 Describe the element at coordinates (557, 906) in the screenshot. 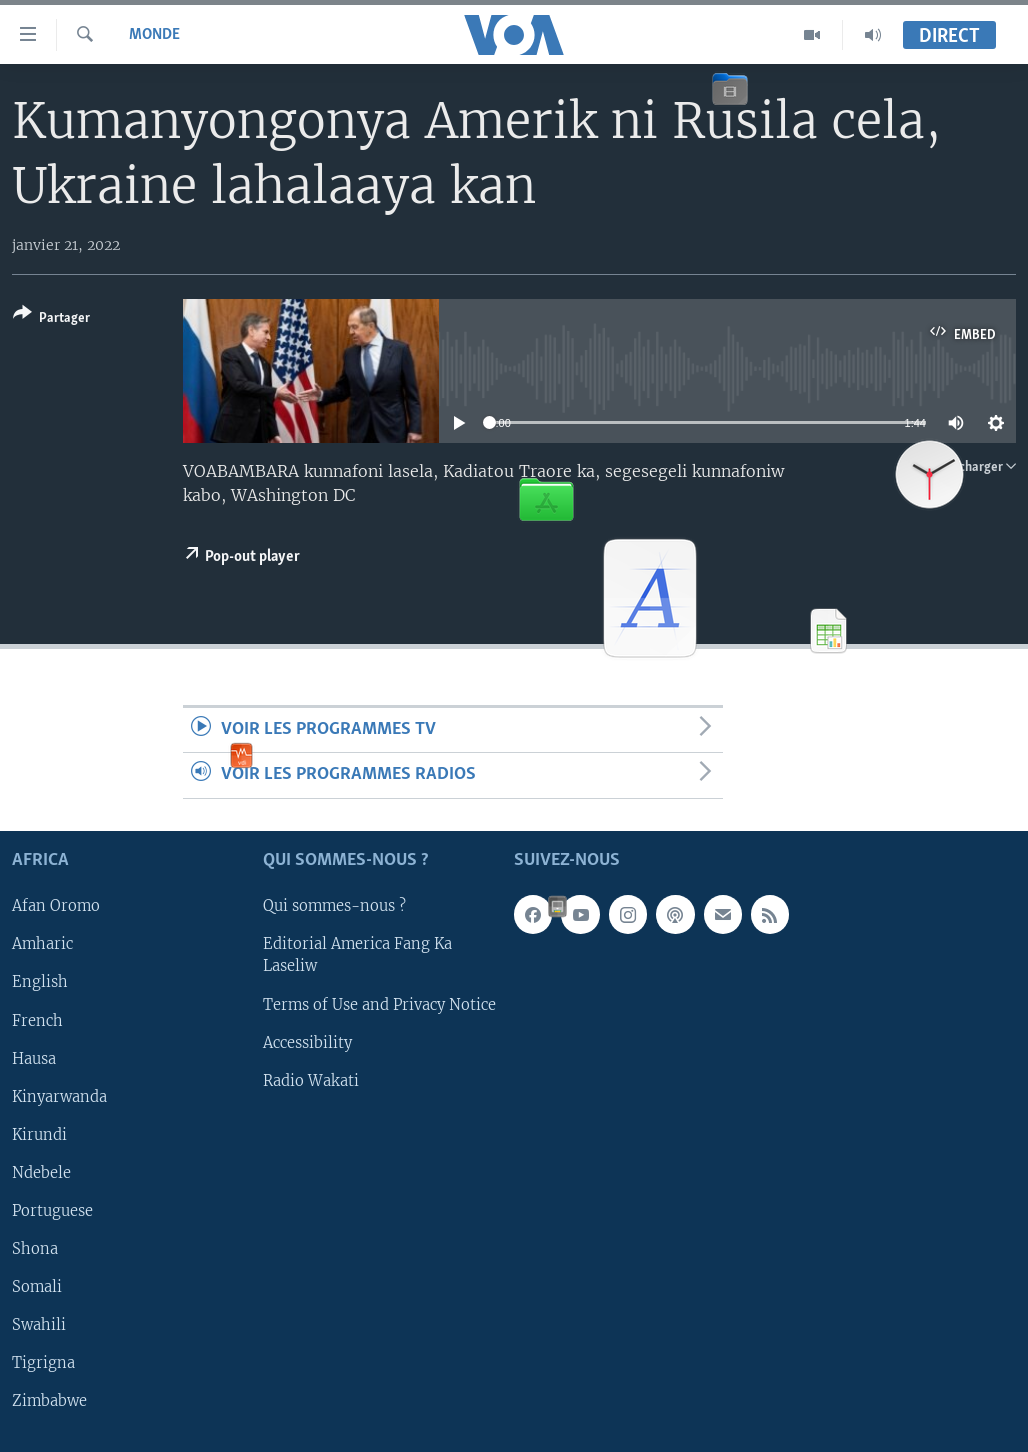

I see `sega genesis/32x rom file` at that location.